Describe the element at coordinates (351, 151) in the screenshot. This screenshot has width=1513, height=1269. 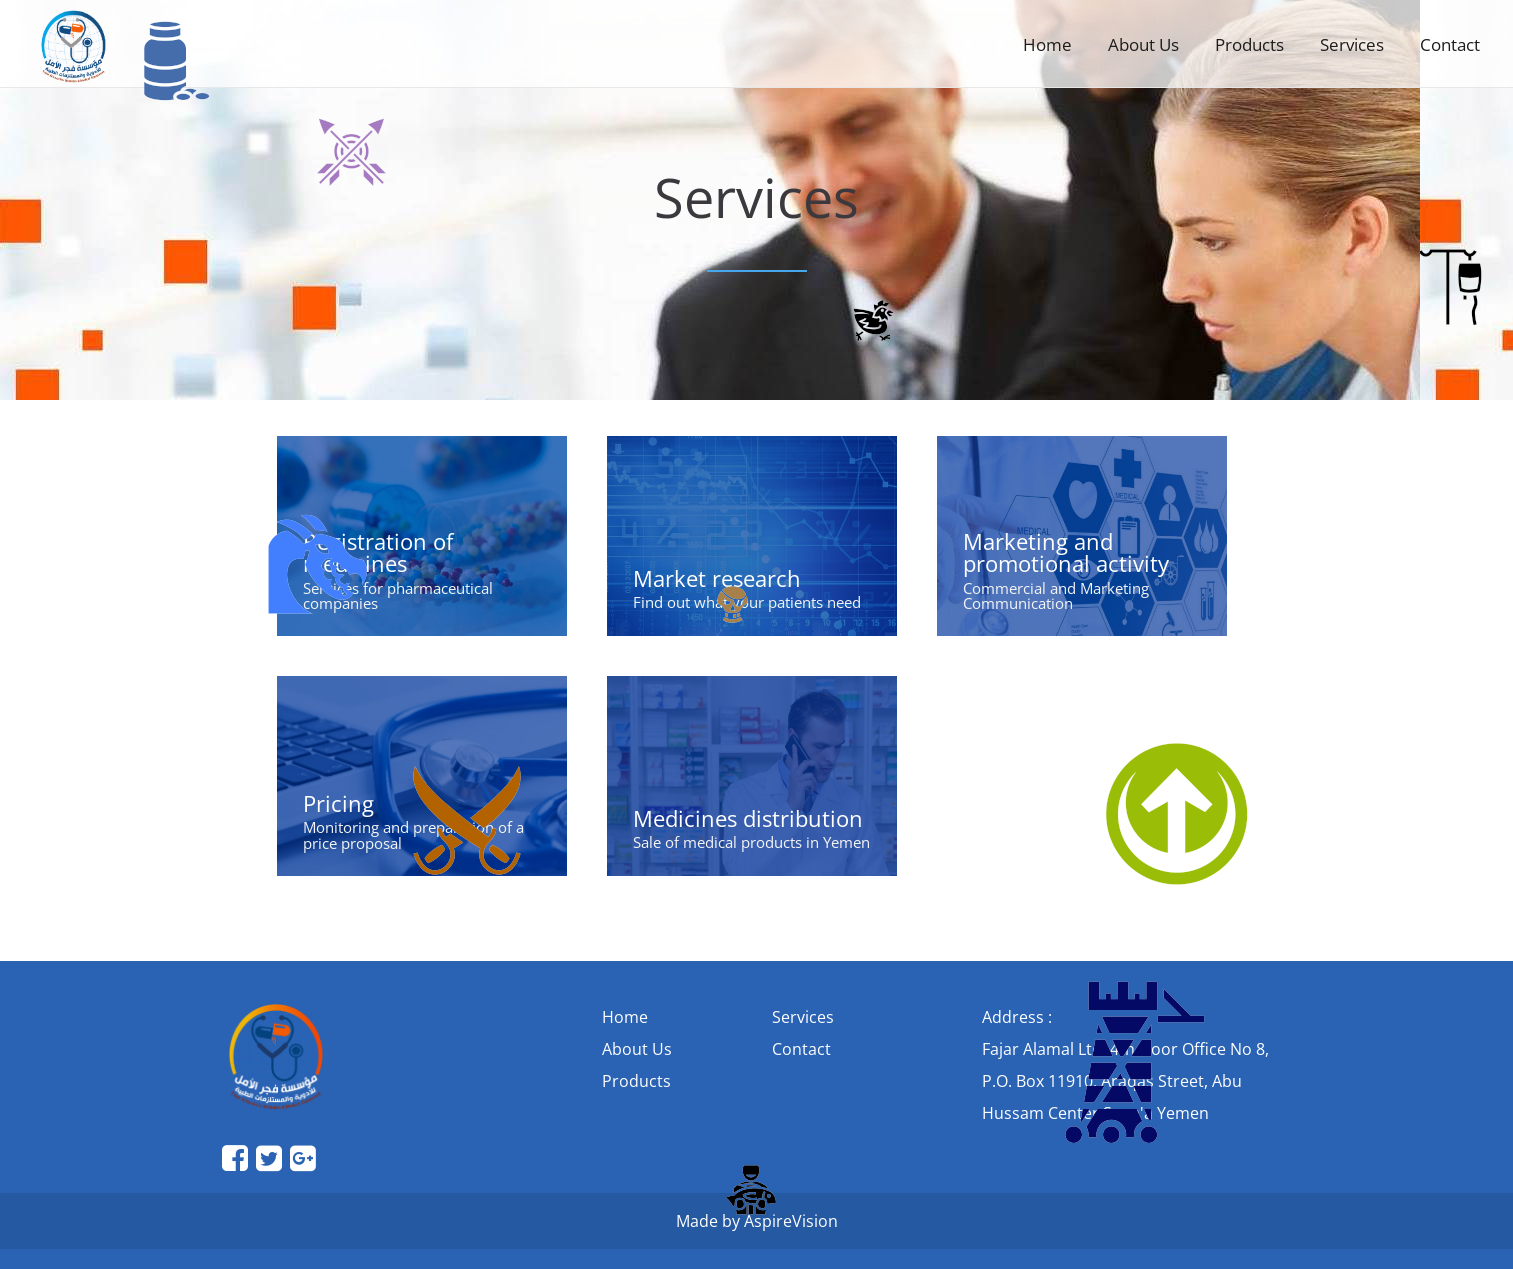
I see `view targeting or precision settings` at that location.